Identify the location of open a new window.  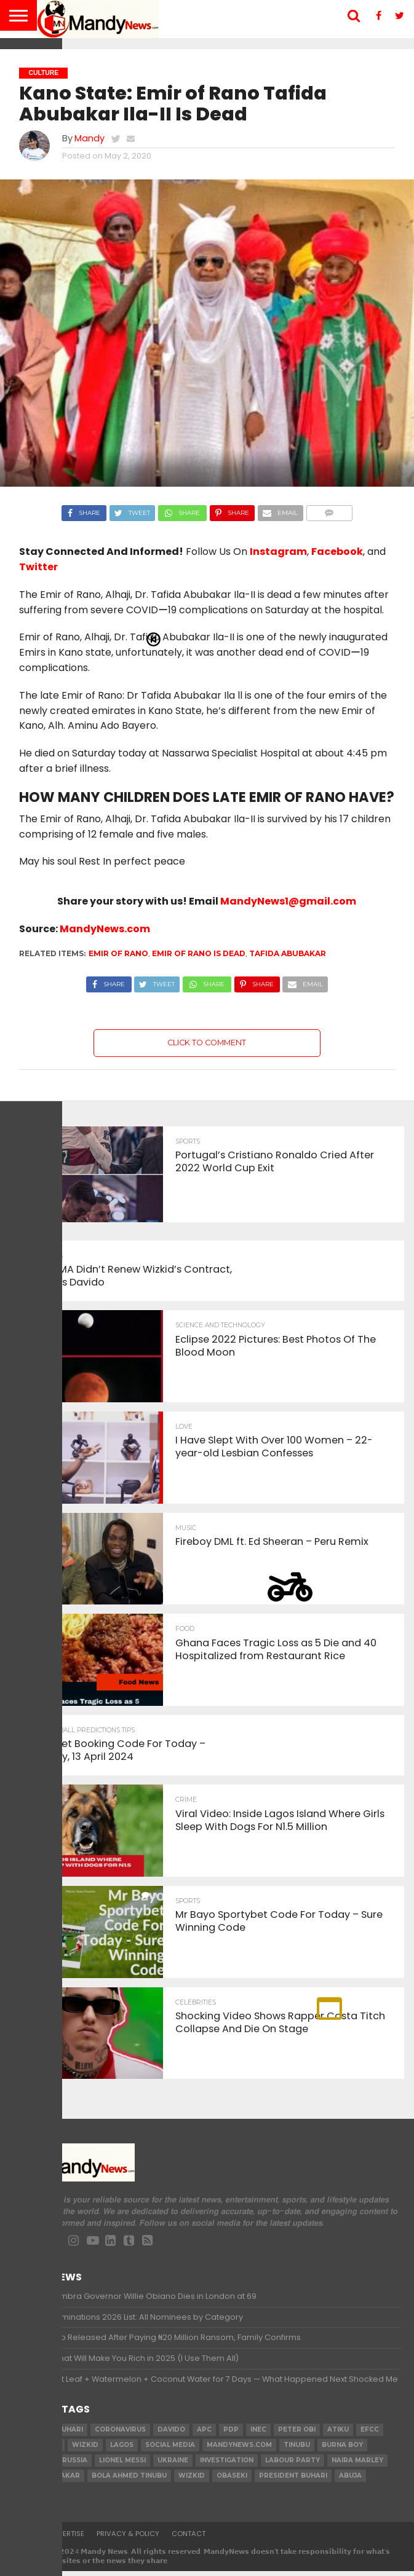
(329, 2008).